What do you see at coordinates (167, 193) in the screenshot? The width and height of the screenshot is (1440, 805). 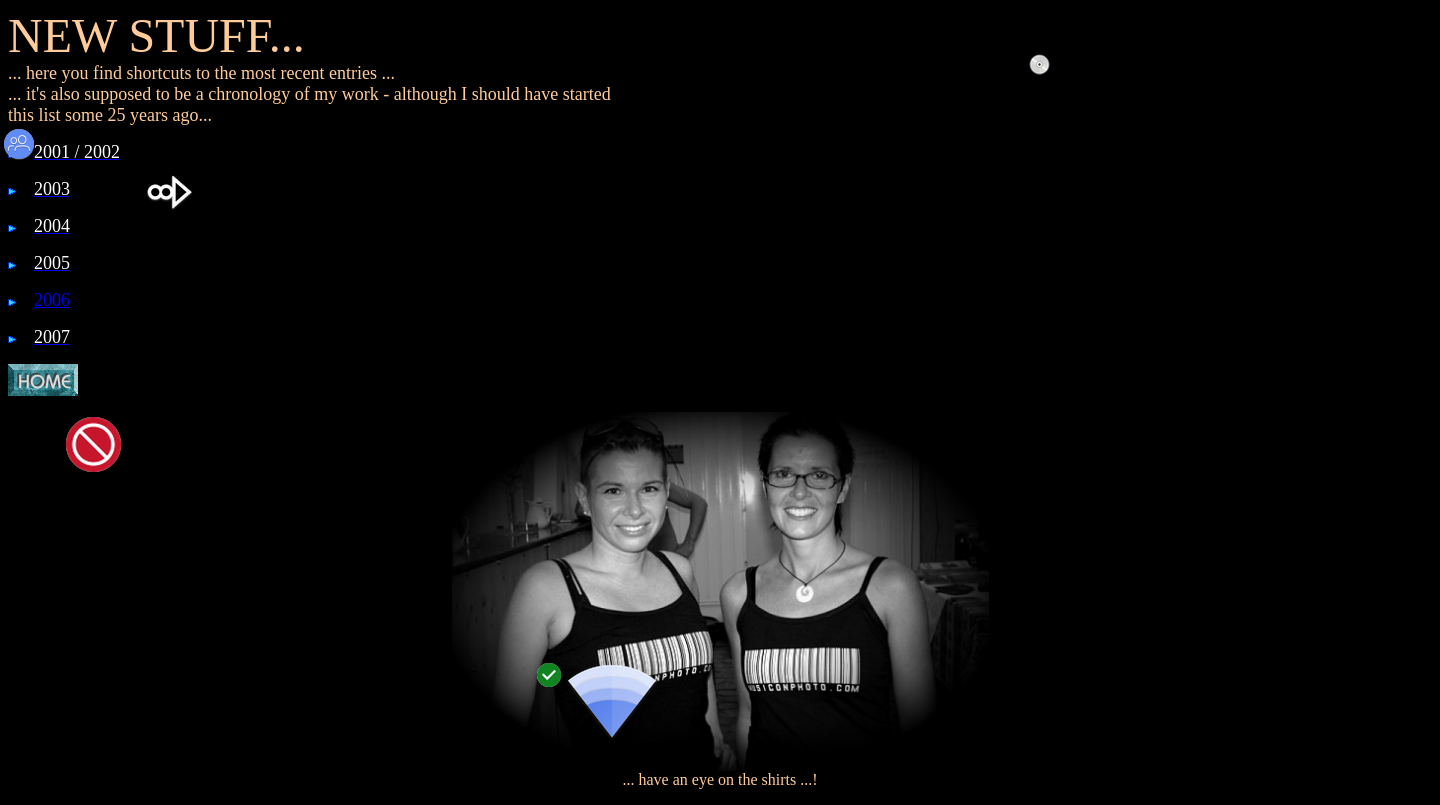 I see `navigate forward in browser or file history` at bounding box center [167, 193].